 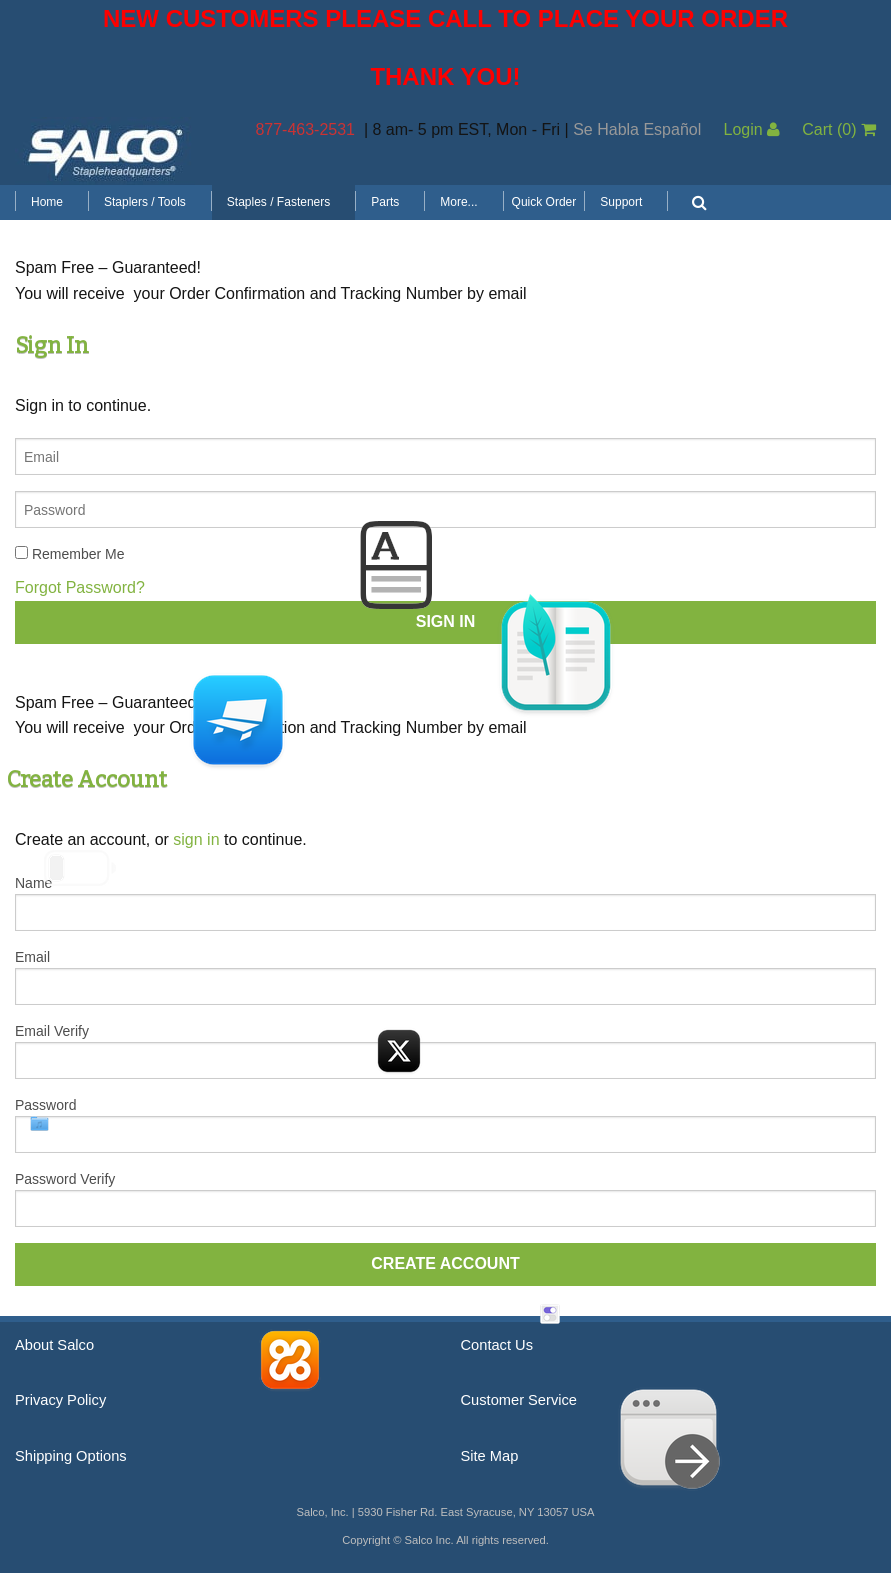 I want to click on open the X (formerly Twitter) app, so click(x=399, y=1051).